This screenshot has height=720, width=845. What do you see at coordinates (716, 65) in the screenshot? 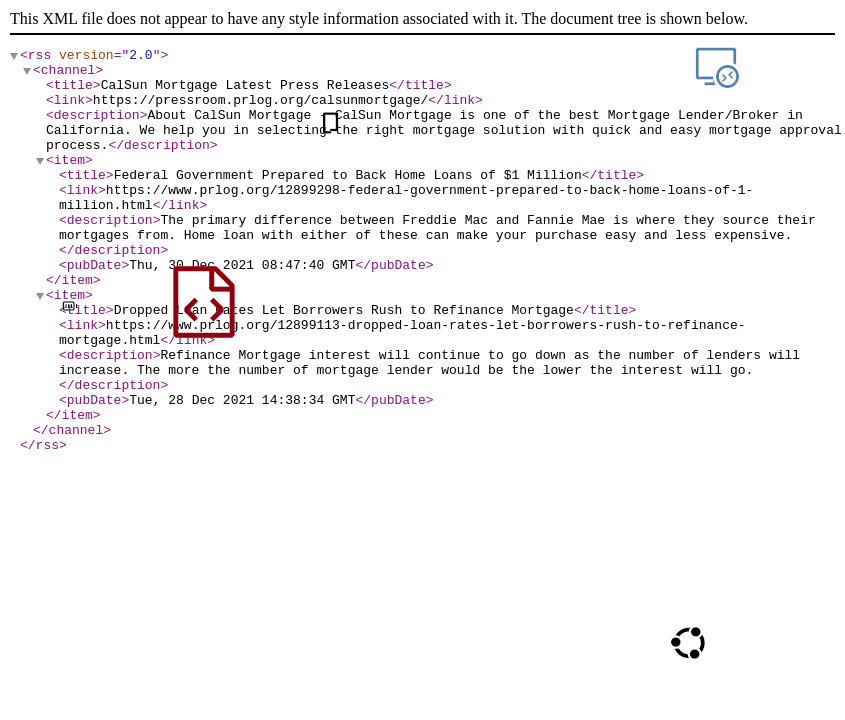
I see `connect to a remote virtual machine` at bounding box center [716, 65].